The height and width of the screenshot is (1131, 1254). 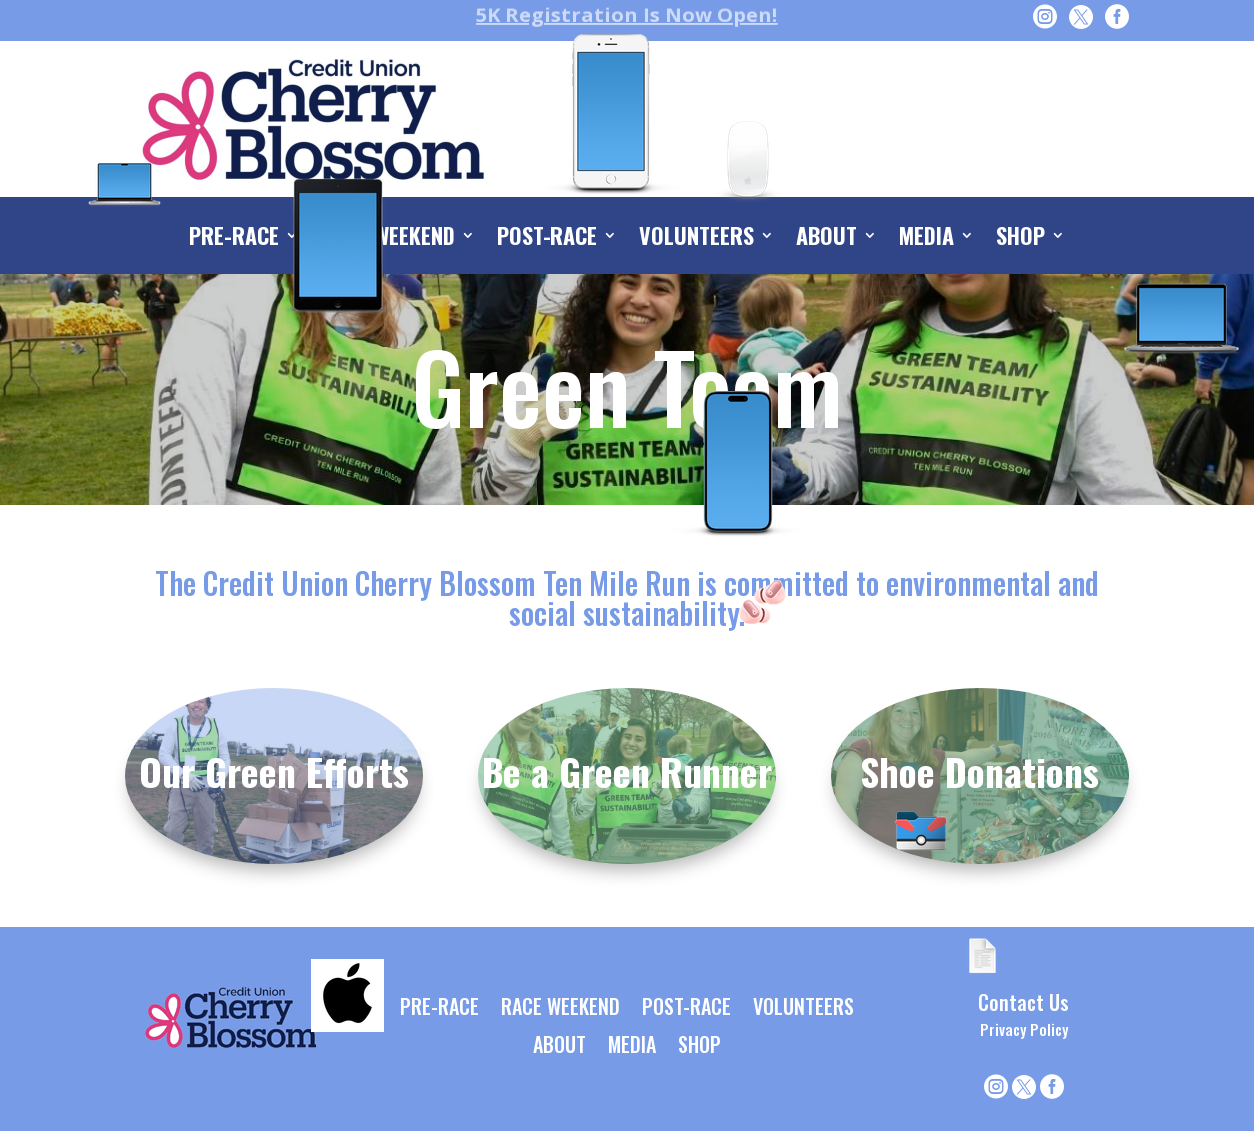 What do you see at coordinates (738, 464) in the screenshot?
I see `indicates a connected iPhone device` at bounding box center [738, 464].